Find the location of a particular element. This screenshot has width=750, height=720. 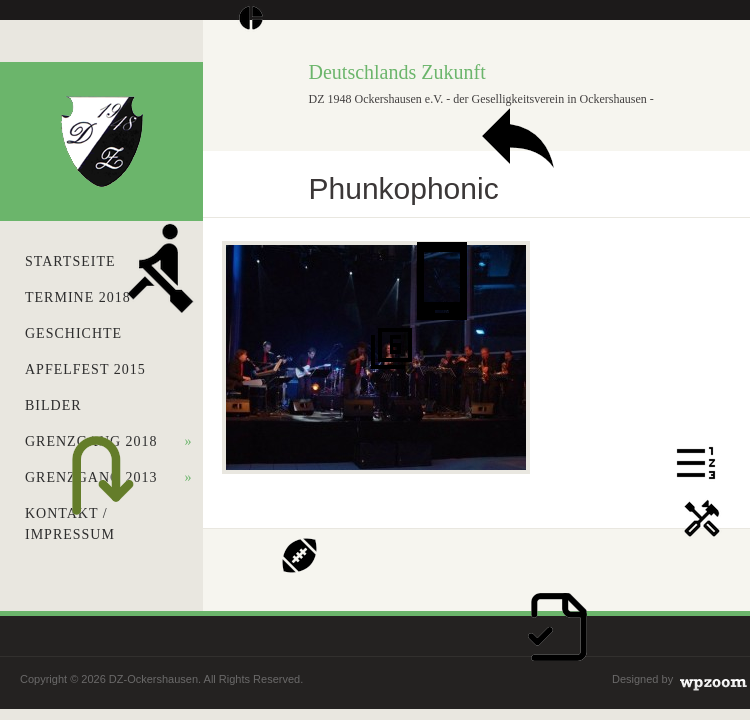

indicates android device or mobile phone is located at coordinates (442, 281).